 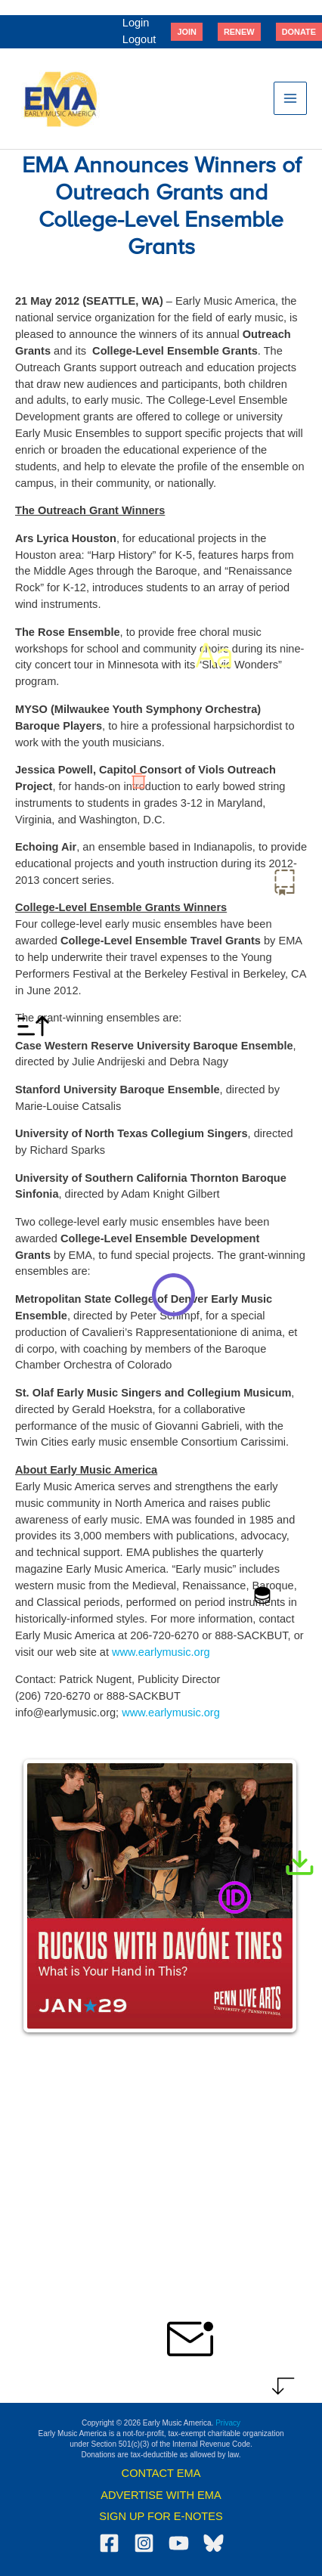 I want to click on connect to Pushbullet services, so click(x=234, y=1897).